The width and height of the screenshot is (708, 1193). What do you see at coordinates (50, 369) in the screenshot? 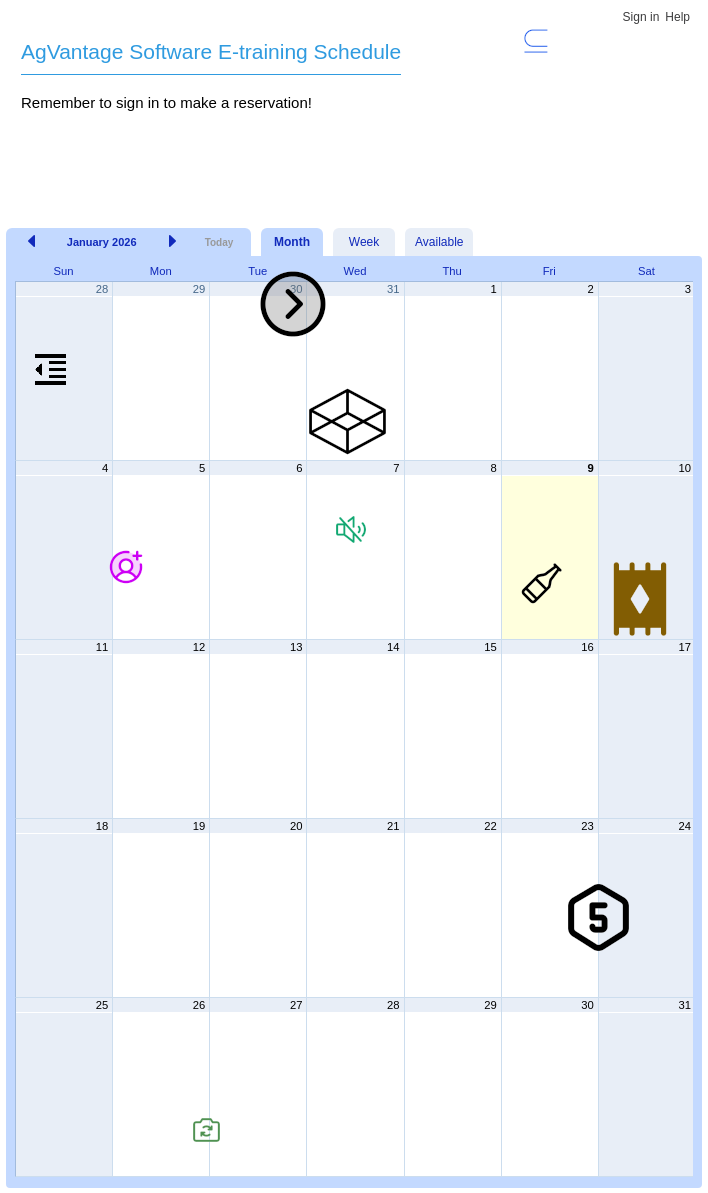
I see `decrease text indentation` at bounding box center [50, 369].